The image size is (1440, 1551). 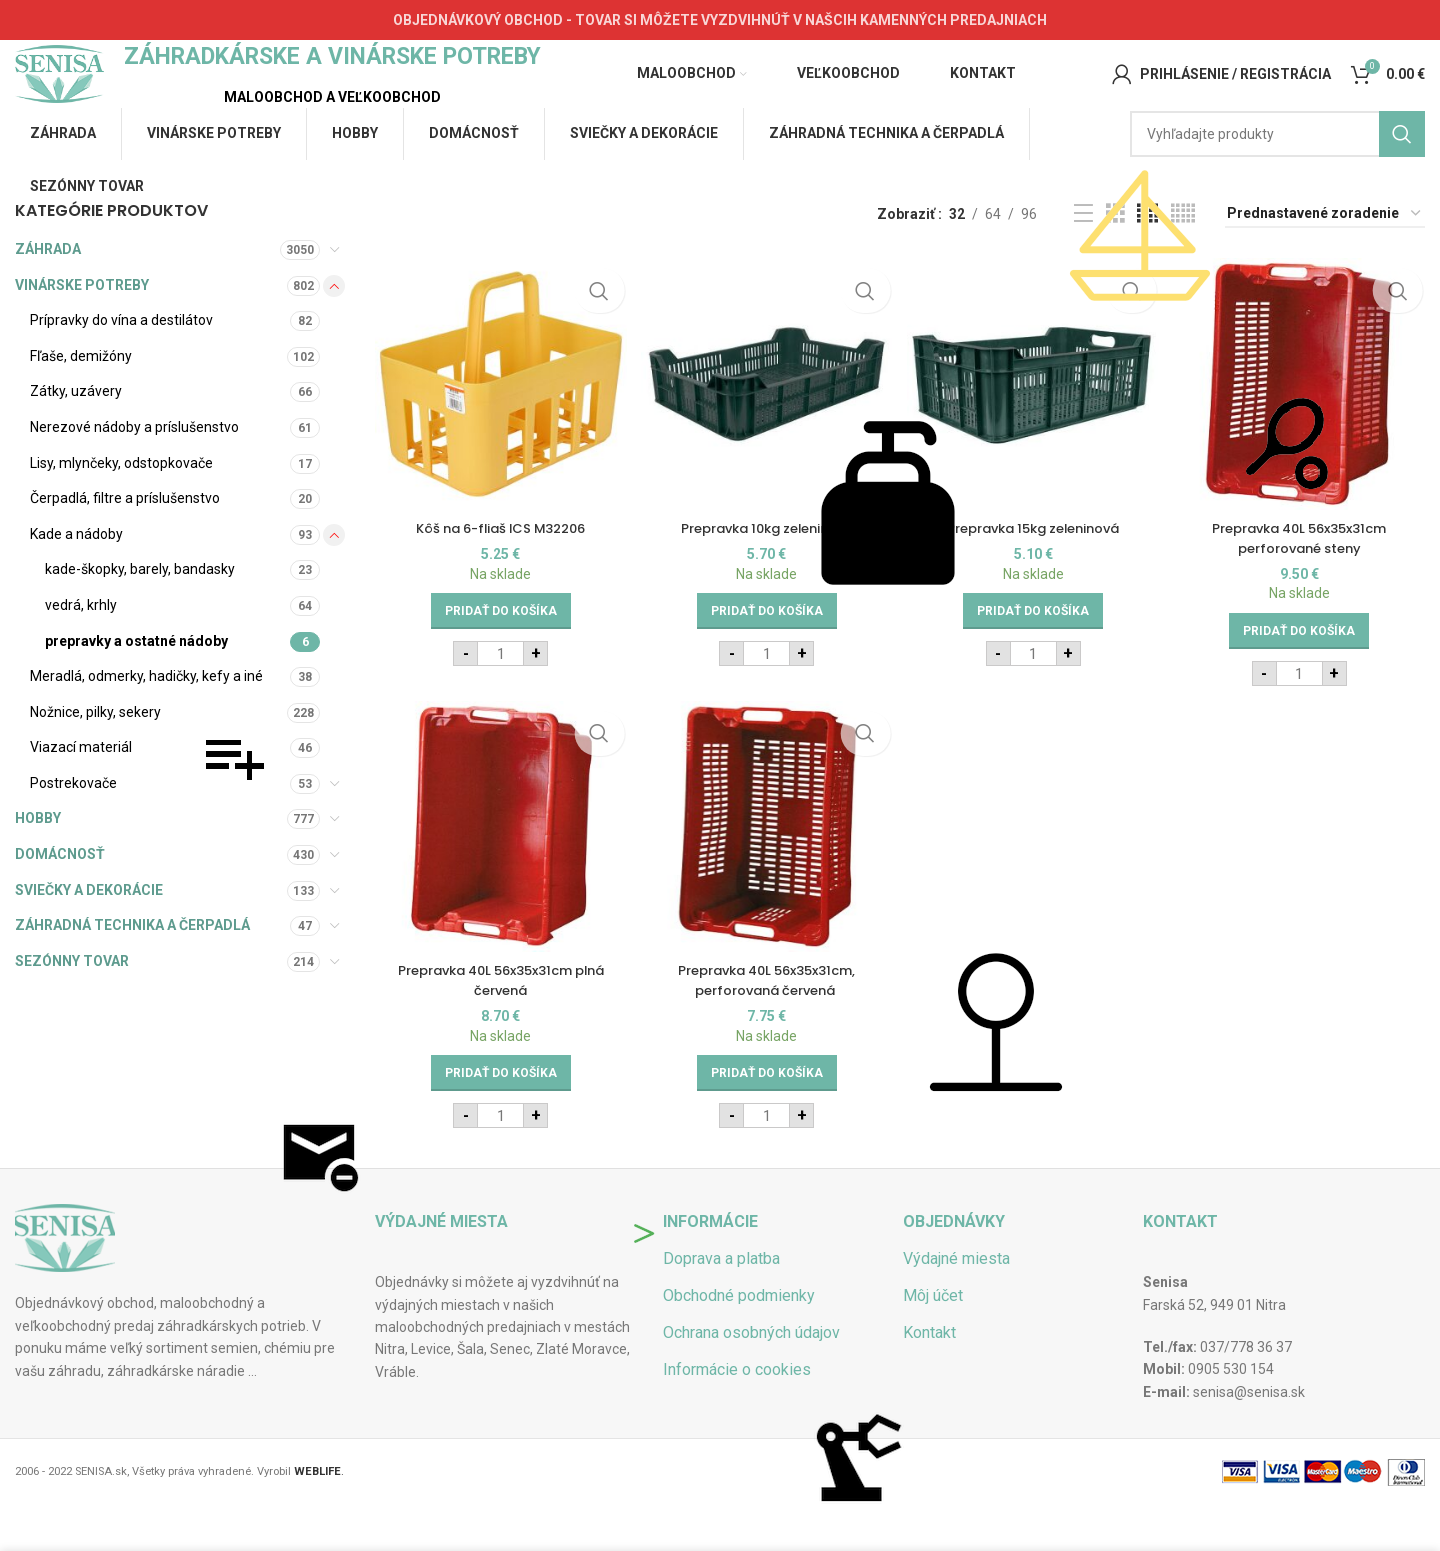 I want to click on access precision manufacturing settings, so click(x=858, y=1459).